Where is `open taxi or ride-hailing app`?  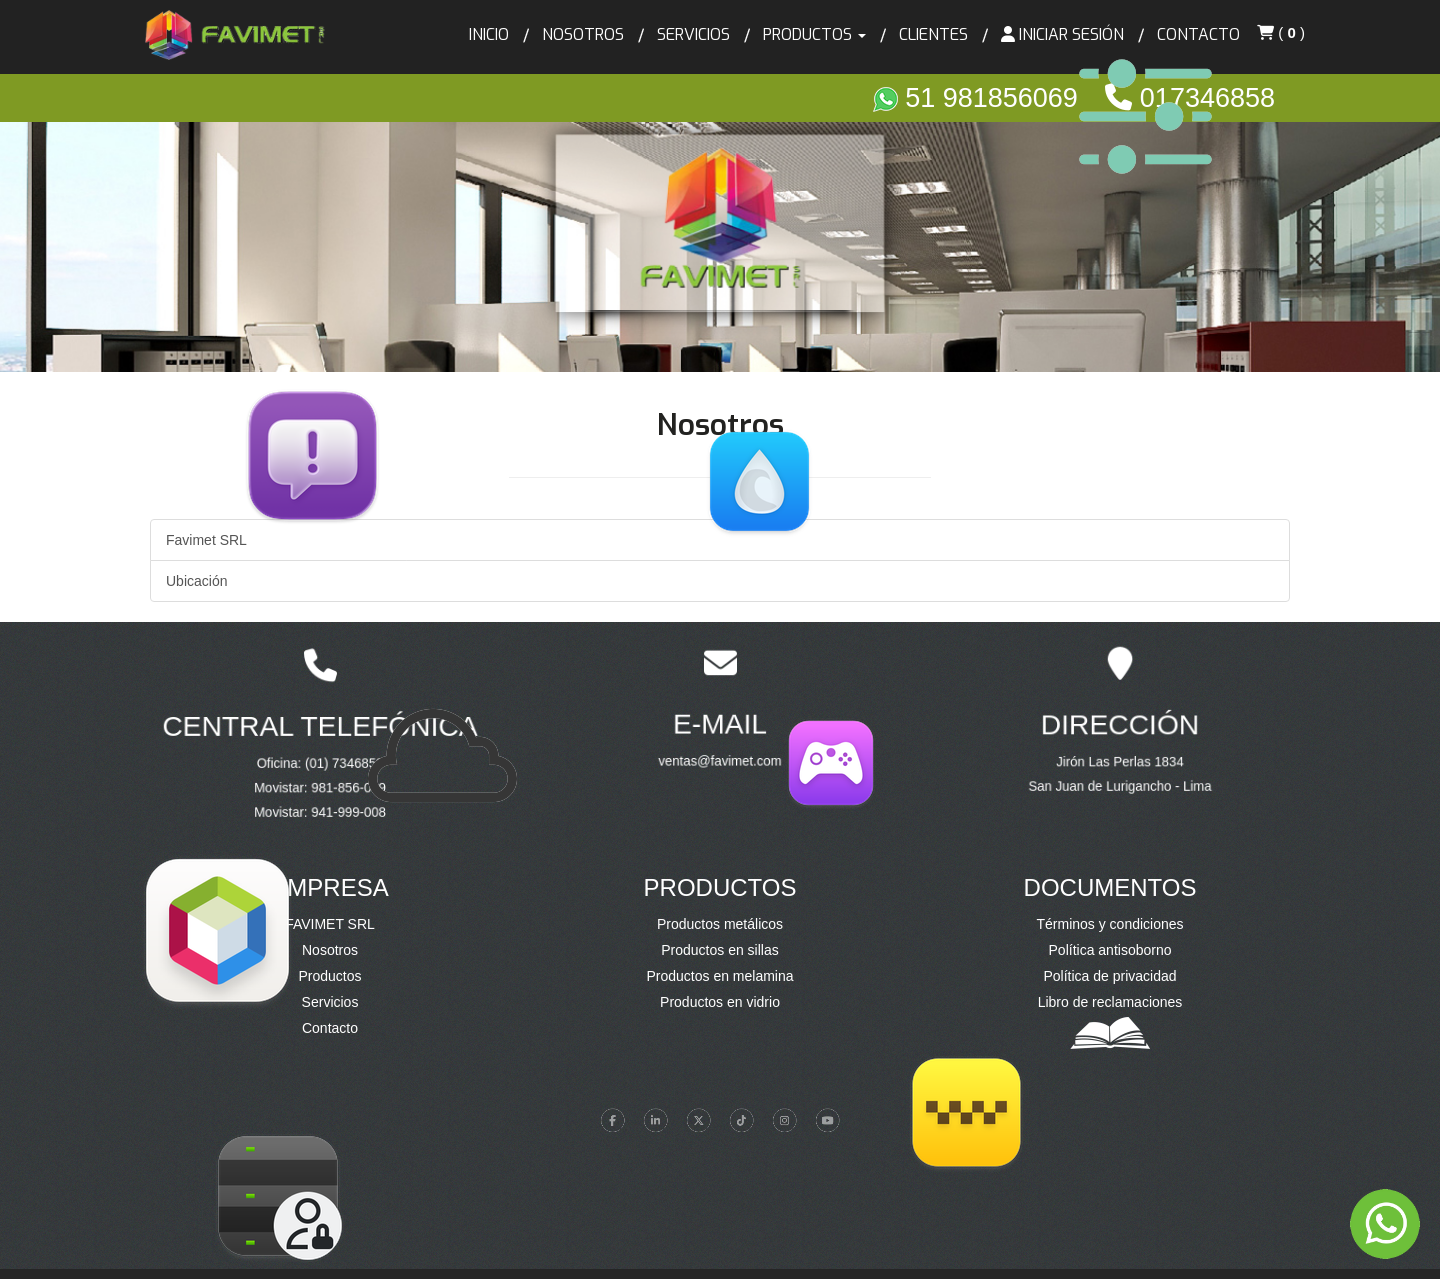
open taxi or ride-hailing app is located at coordinates (966, 1112).